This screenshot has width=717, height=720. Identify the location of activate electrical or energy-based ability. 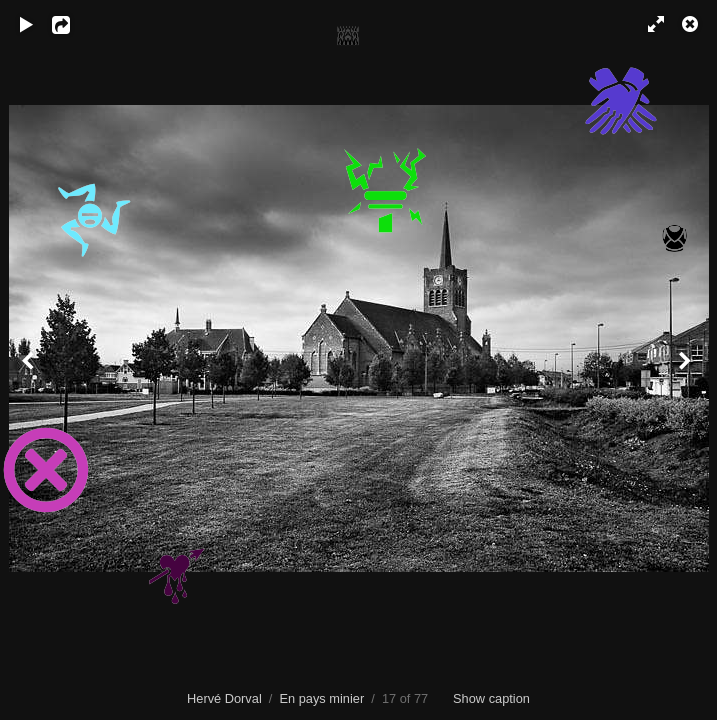
(385, 191).